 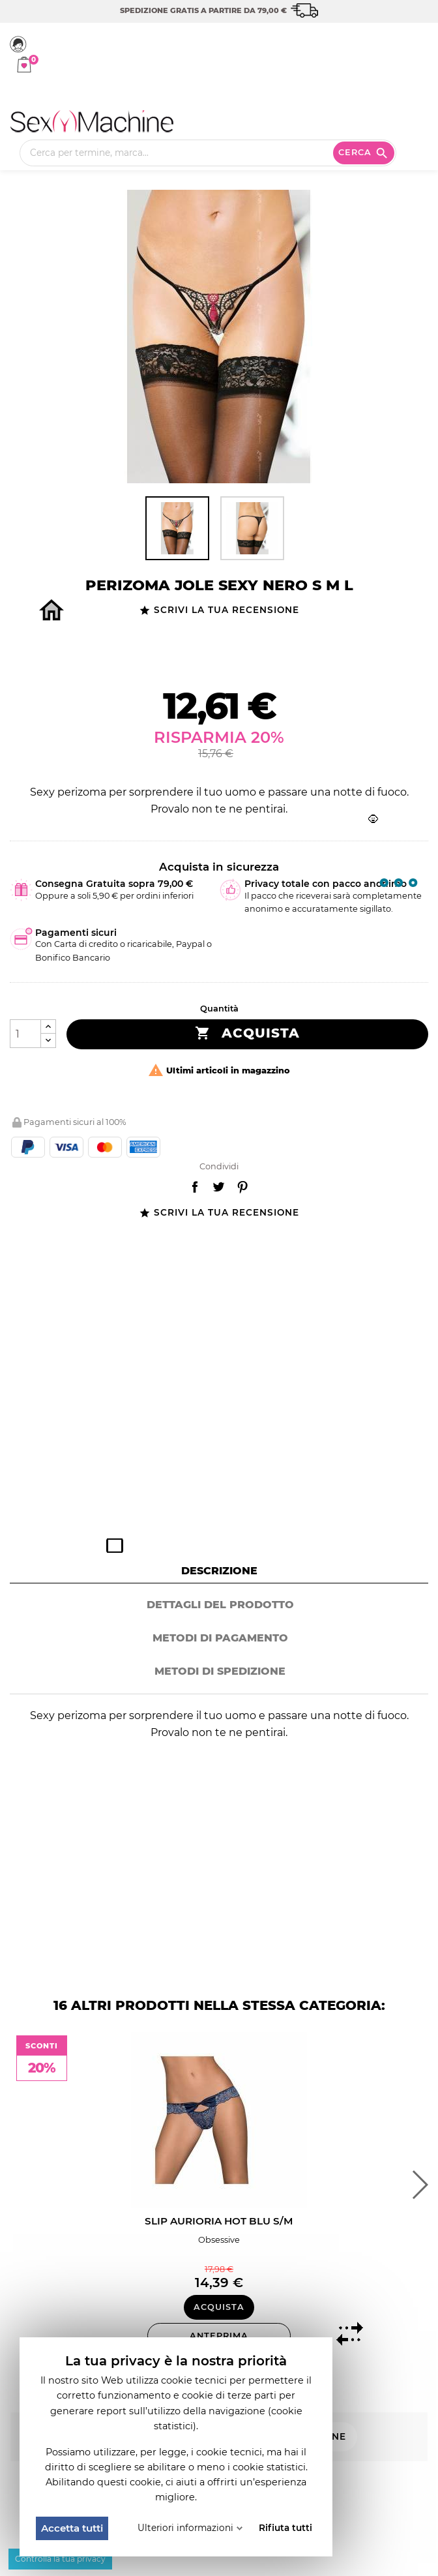 What do you see at coordinates (115, 1546) in the screenshot?
I see `crop image to 3:2 aspect ratio` at bounding box center [115, 1546].